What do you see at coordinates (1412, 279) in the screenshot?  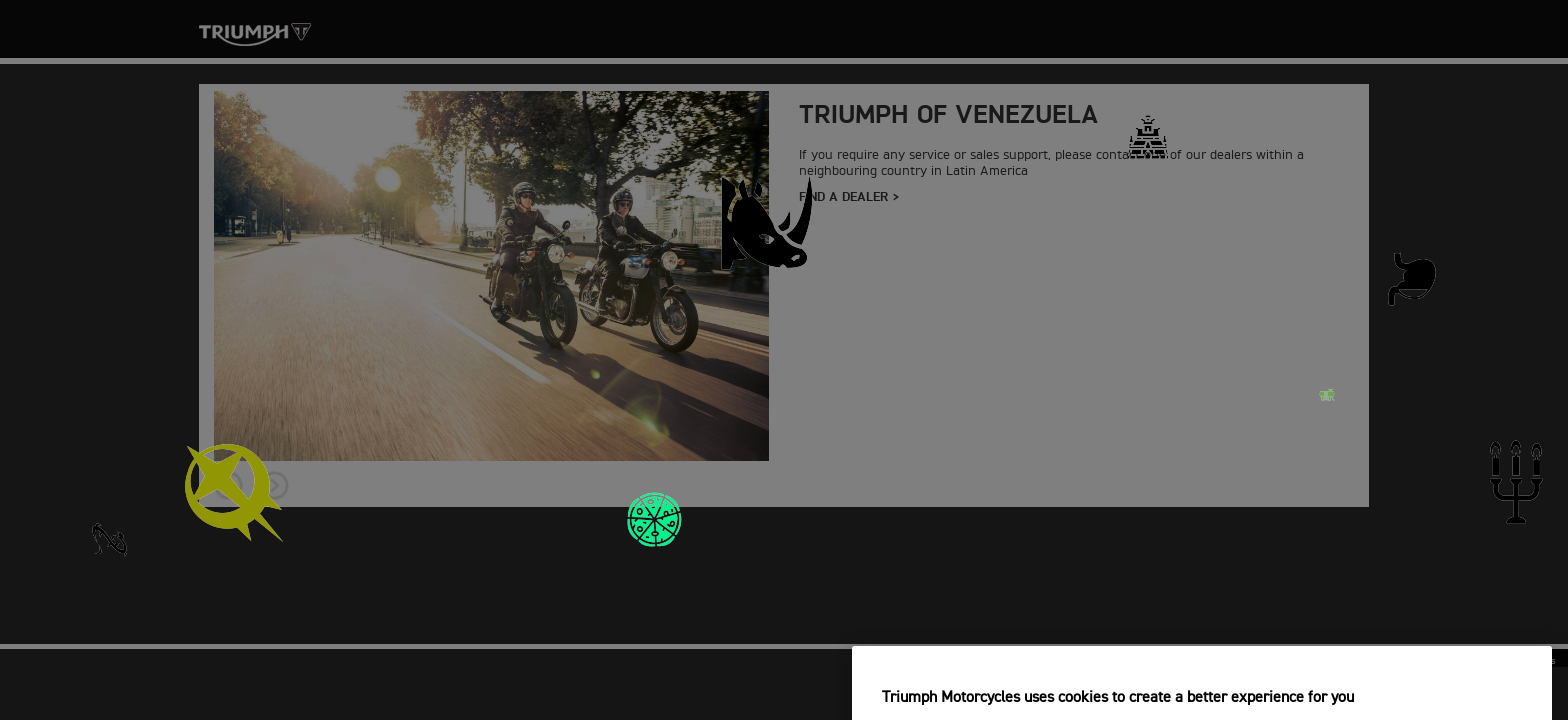 I see `view digestive health information` at bounding box center [1412, 279].